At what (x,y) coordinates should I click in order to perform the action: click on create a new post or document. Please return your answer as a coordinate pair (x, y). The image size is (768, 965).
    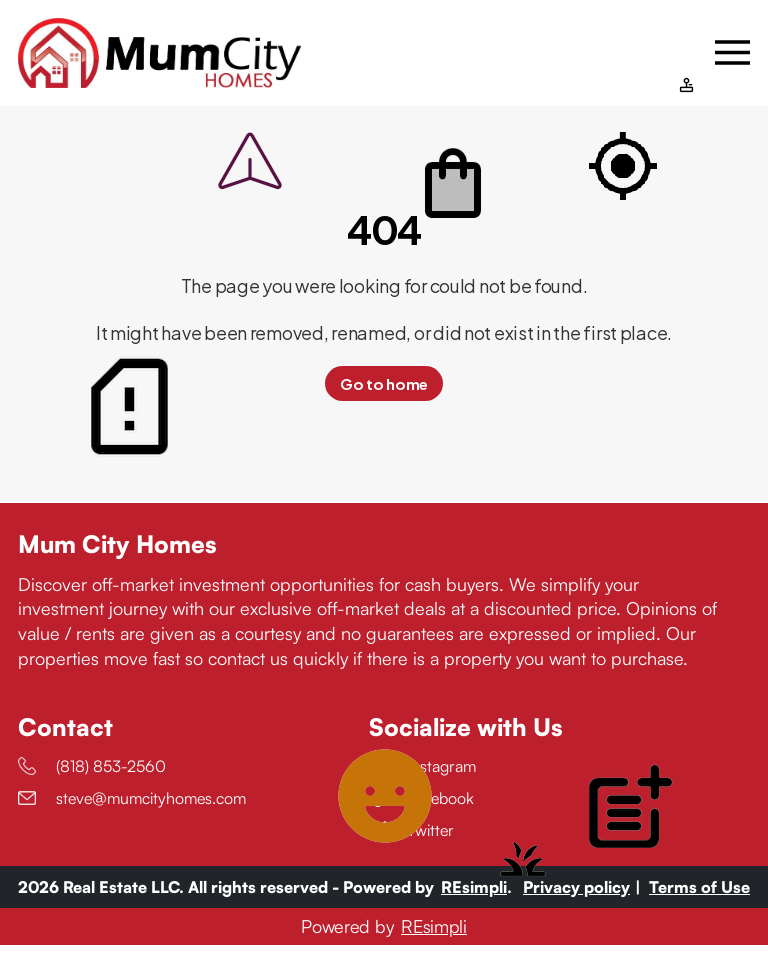
    Looking at the image, I should click on (628, 808).